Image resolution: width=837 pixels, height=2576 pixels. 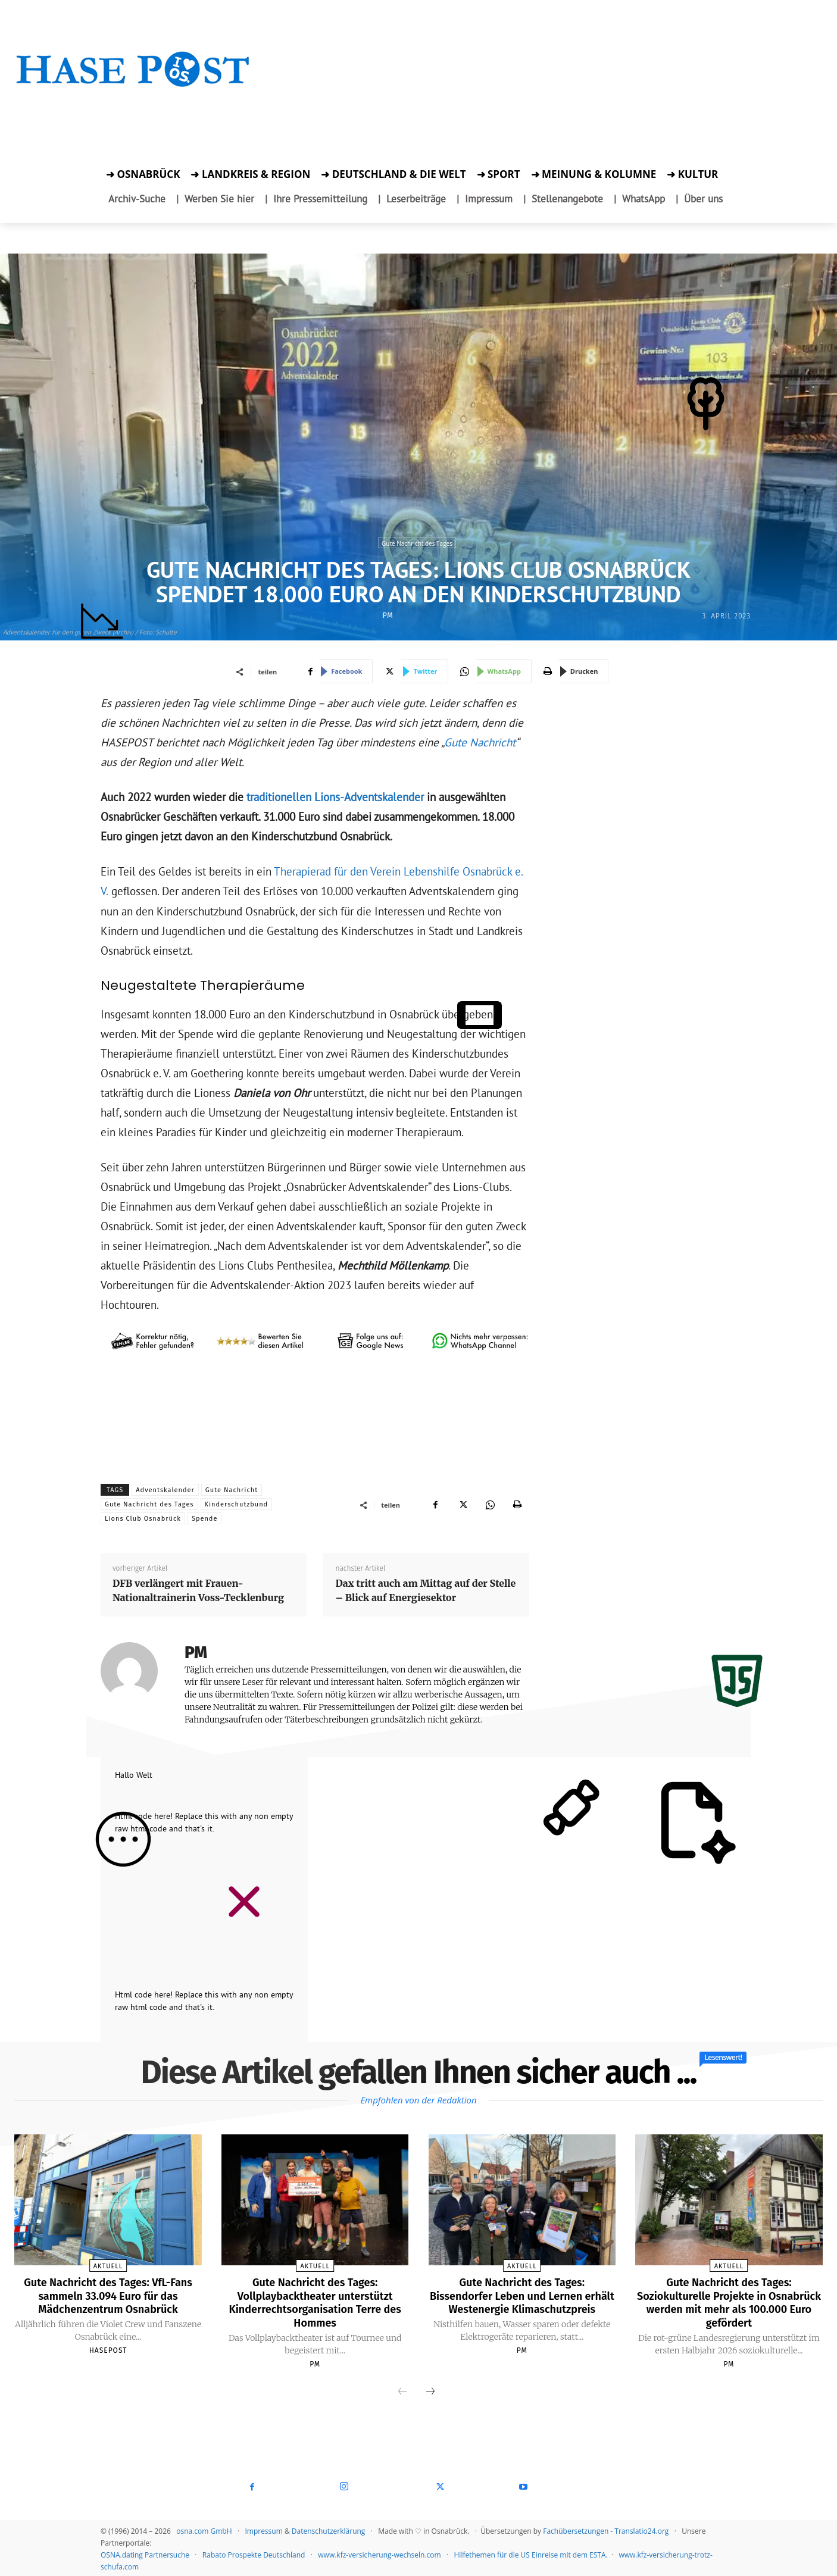 I want to click on indicates javascript code or file type, so click(x=737, y=1680).